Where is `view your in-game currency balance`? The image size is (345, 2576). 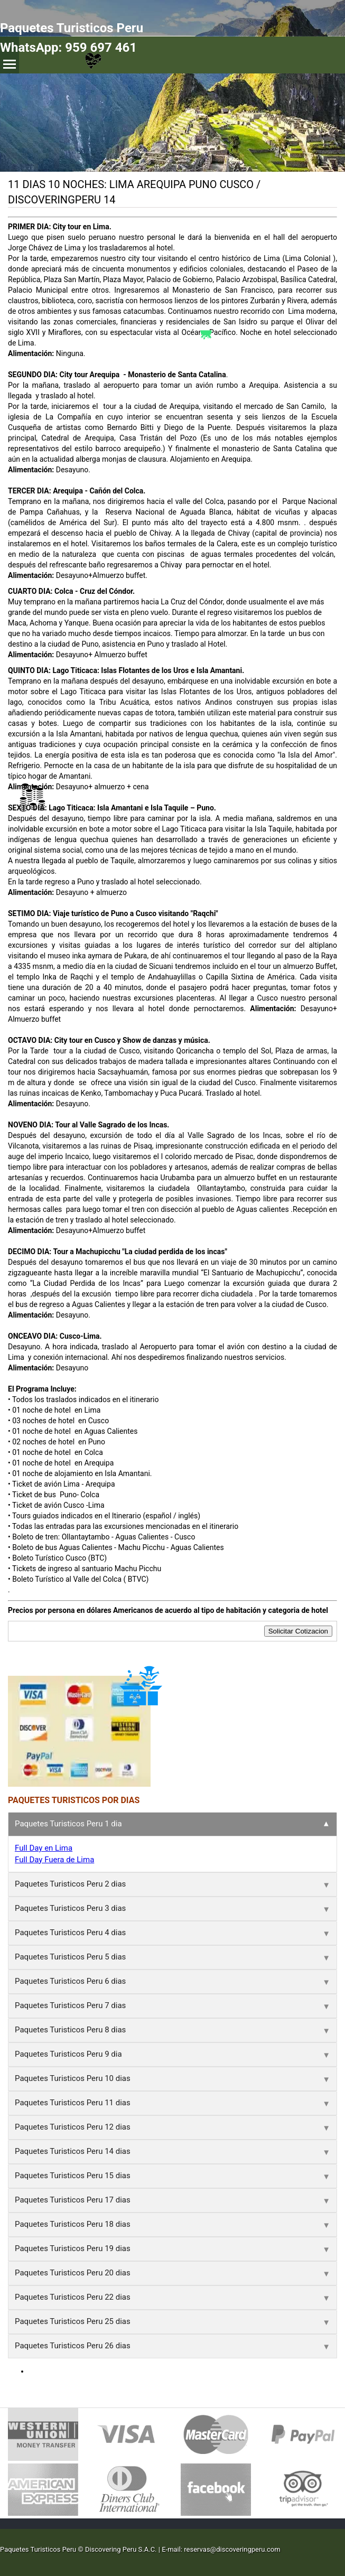 view your in-game currency balance is located at coordinates (32, 797).